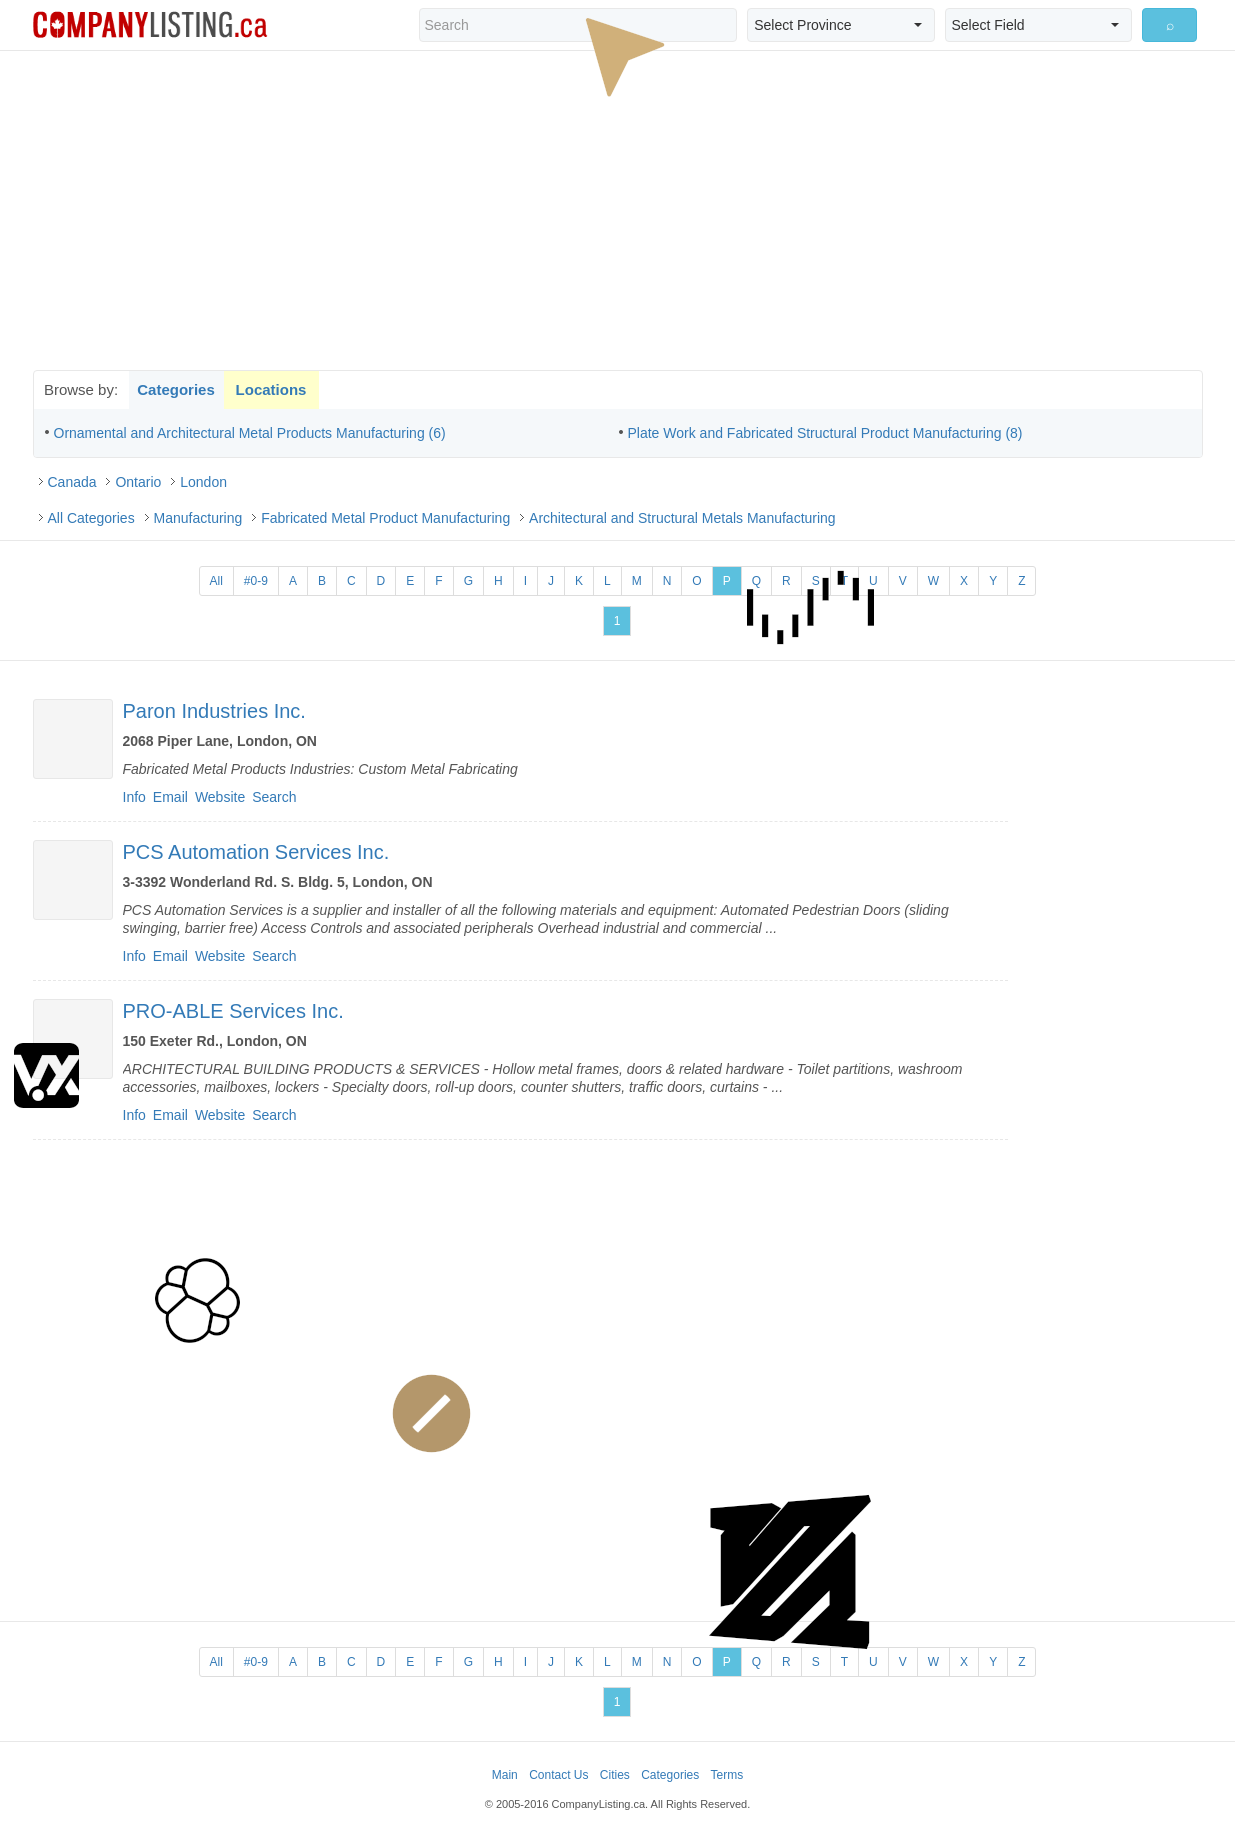  Describe the element at coordinates (431, 1413) in the screenshot. I see `indicates a blocked or prohibited action` at that location.